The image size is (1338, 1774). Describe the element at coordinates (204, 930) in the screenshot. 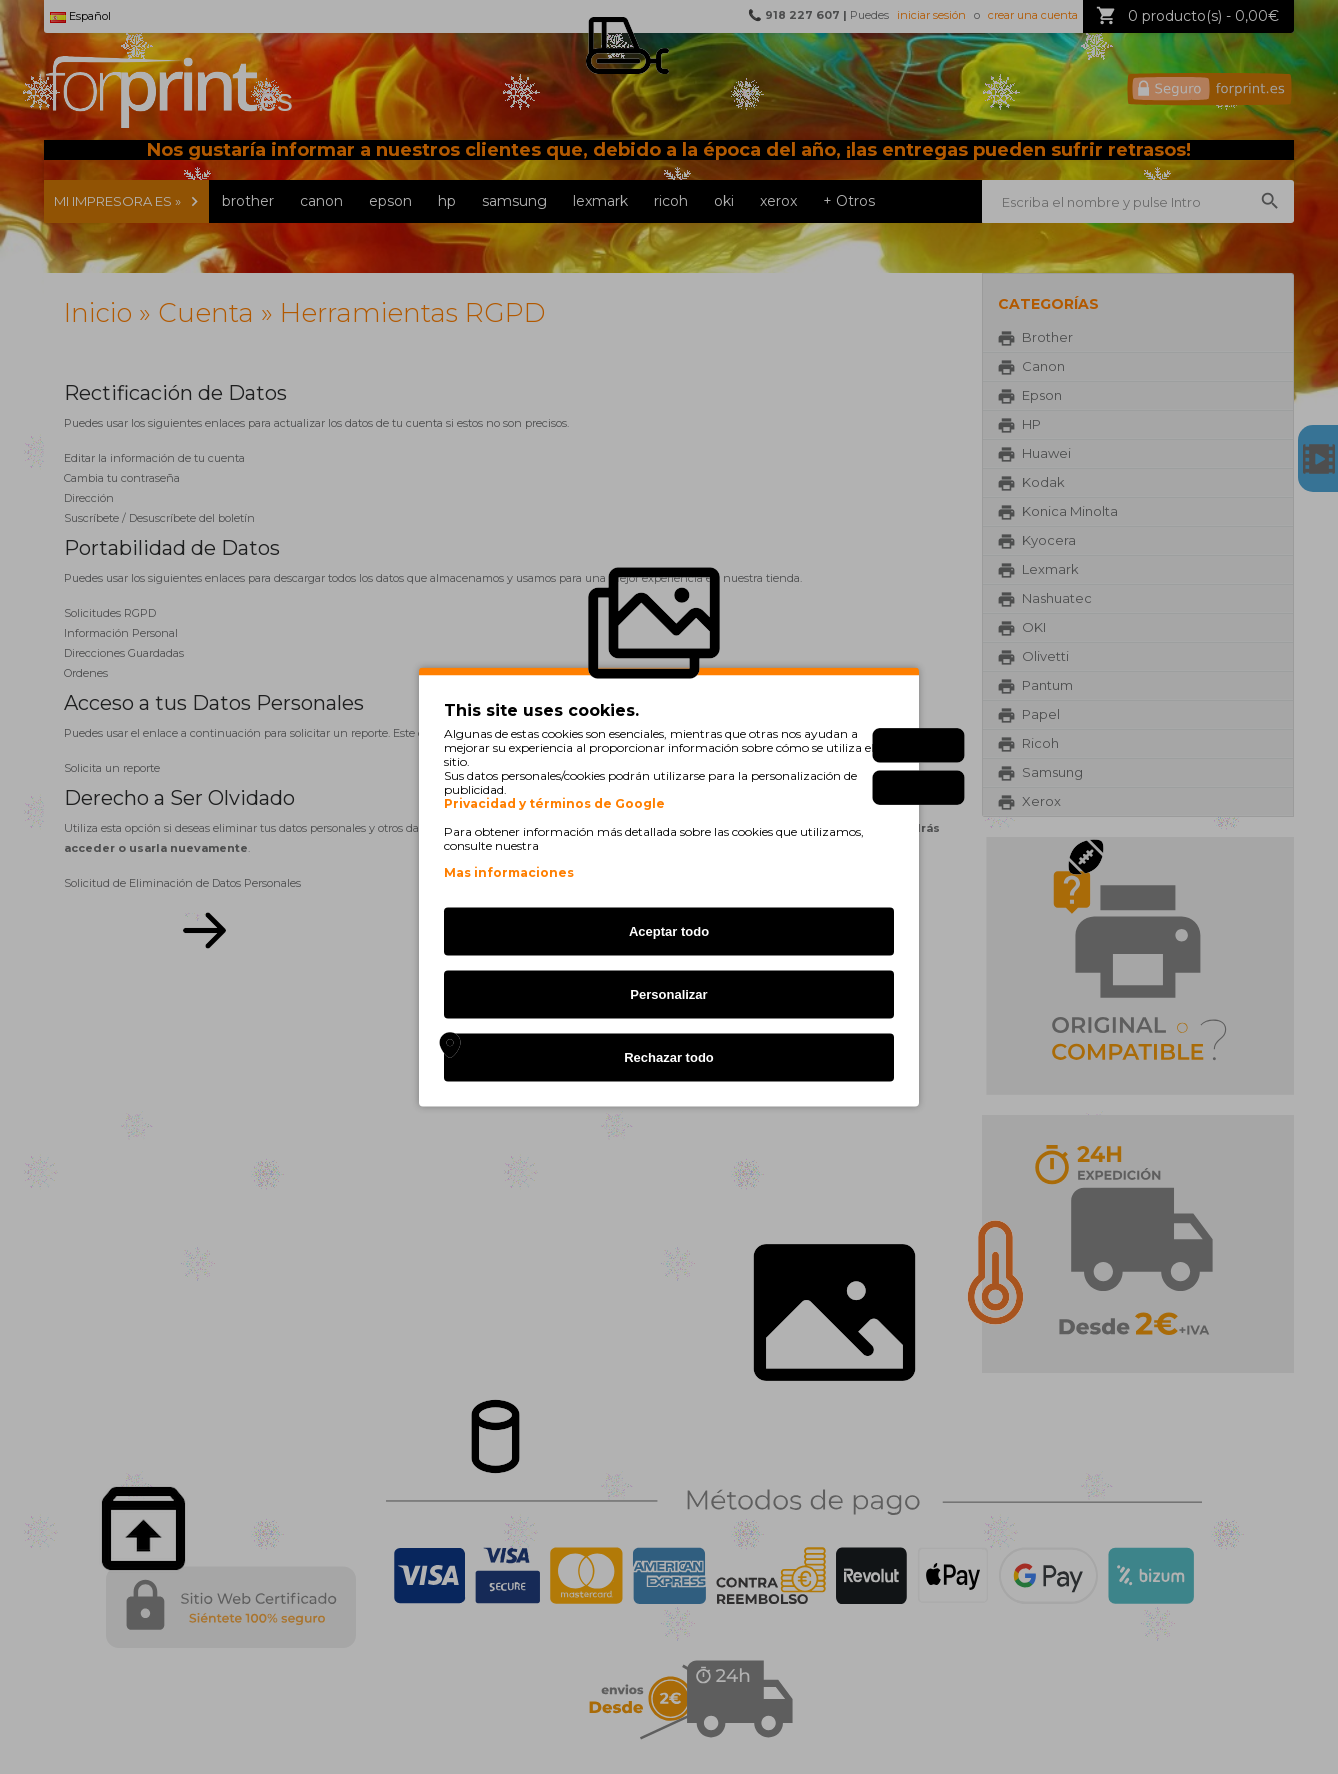

I see `proceed to the next step` at that location.